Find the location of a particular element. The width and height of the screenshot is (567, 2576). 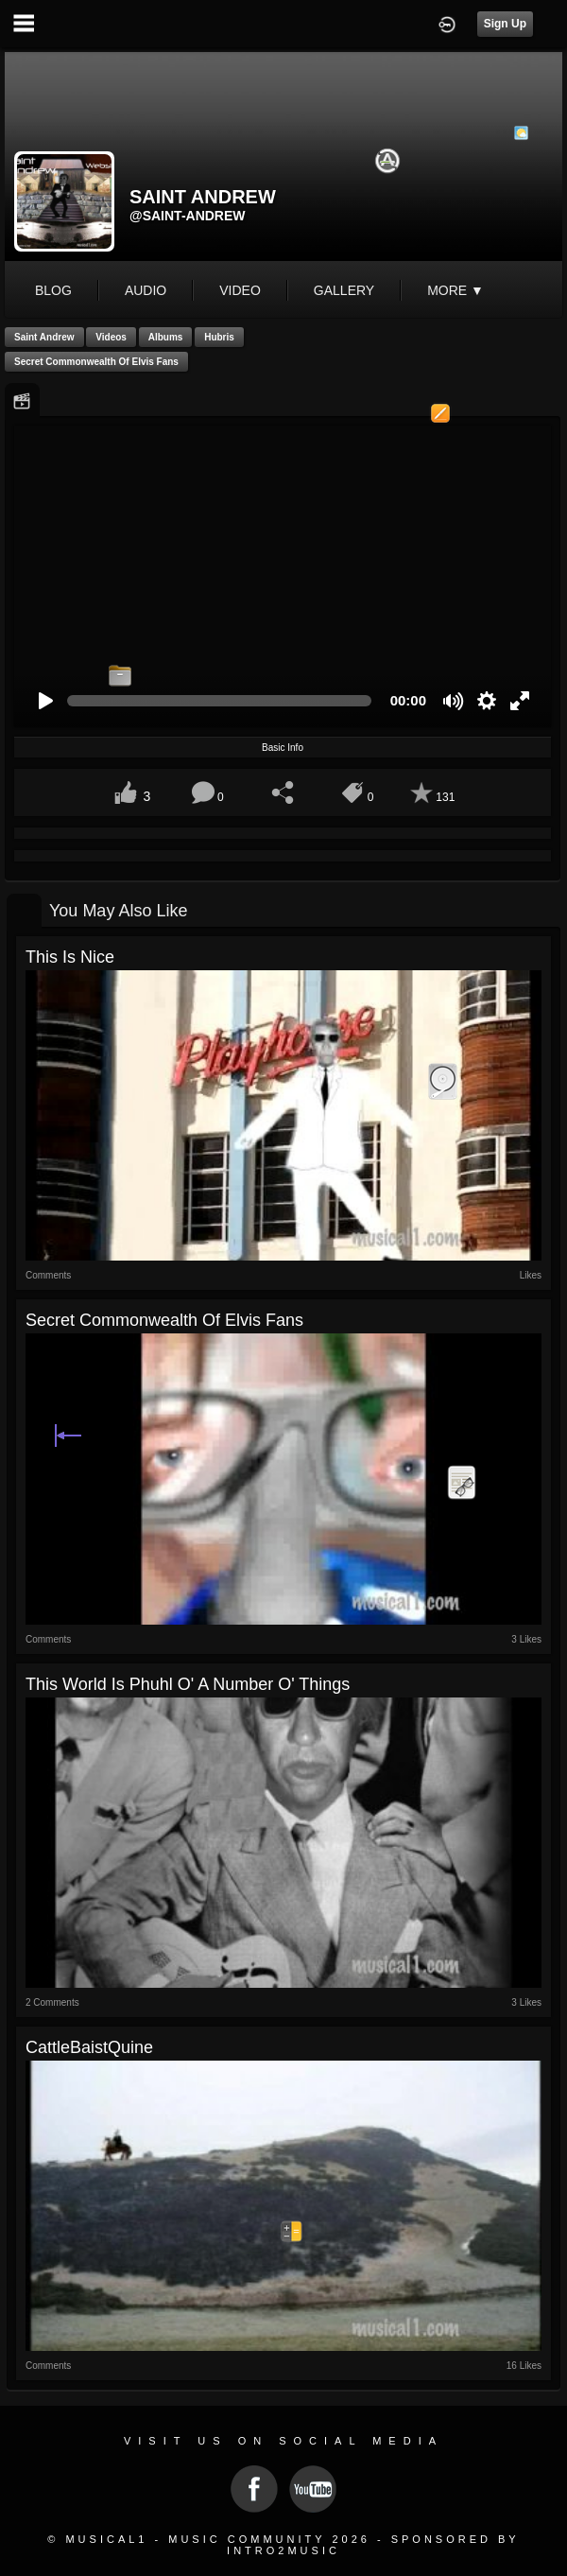

open the documents app is located at coordinates (461, 1482).